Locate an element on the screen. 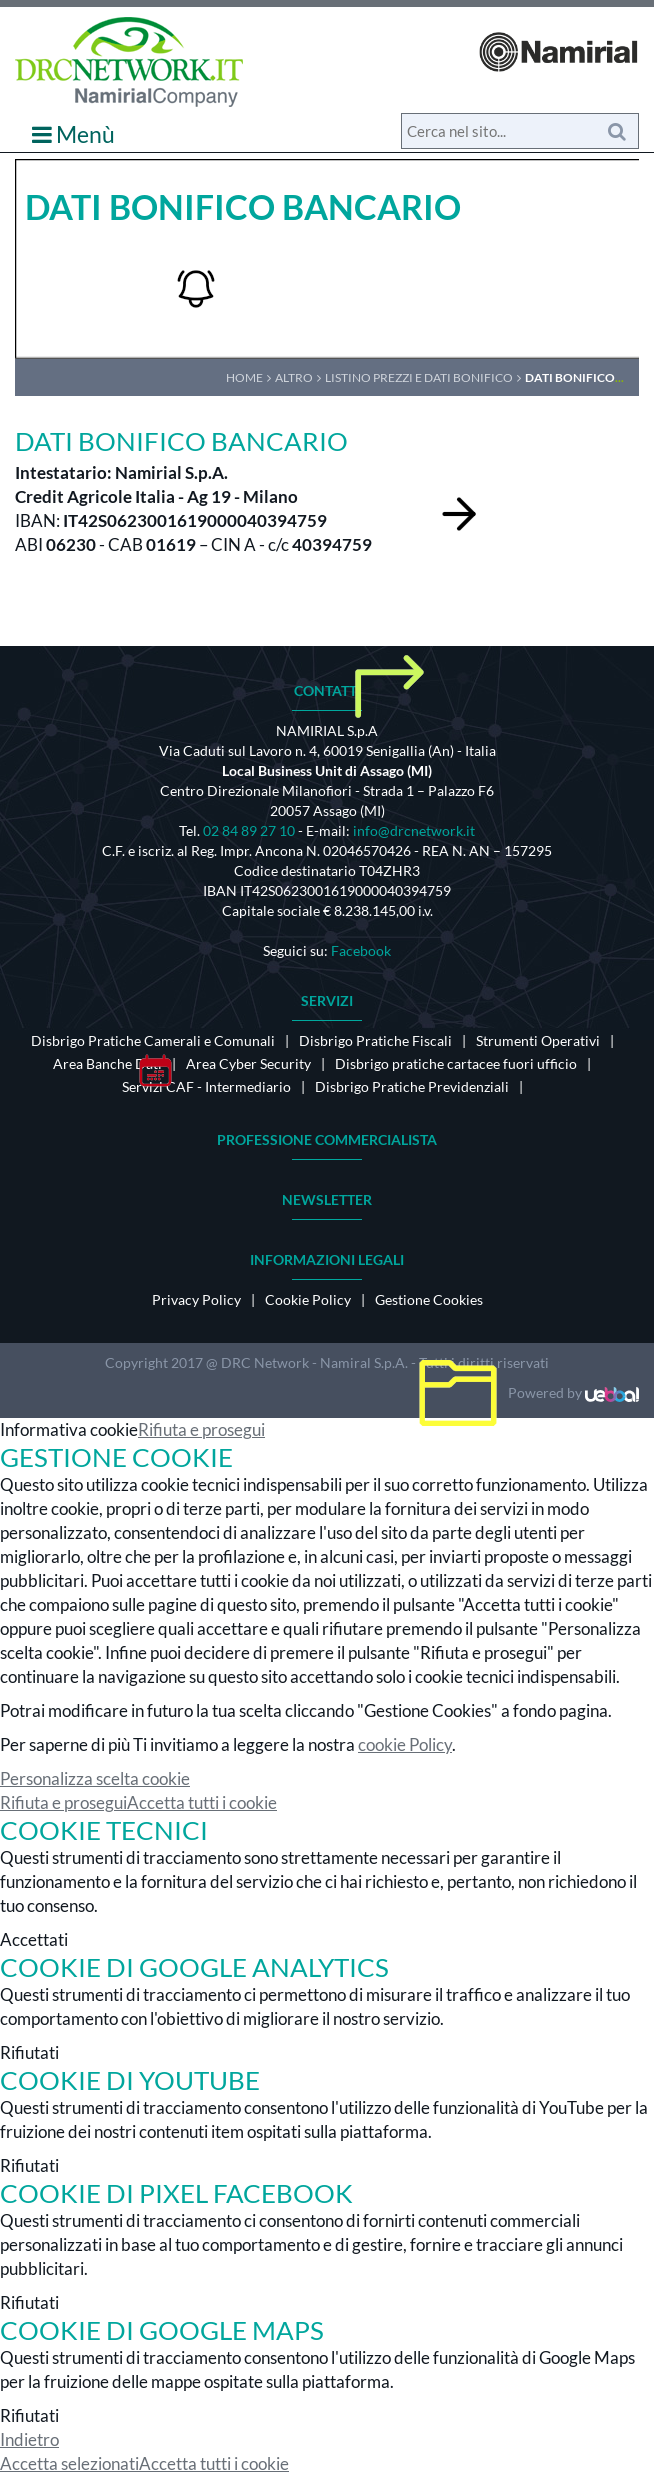  navigate to the next item or screen is located at coordinates (459, 514).